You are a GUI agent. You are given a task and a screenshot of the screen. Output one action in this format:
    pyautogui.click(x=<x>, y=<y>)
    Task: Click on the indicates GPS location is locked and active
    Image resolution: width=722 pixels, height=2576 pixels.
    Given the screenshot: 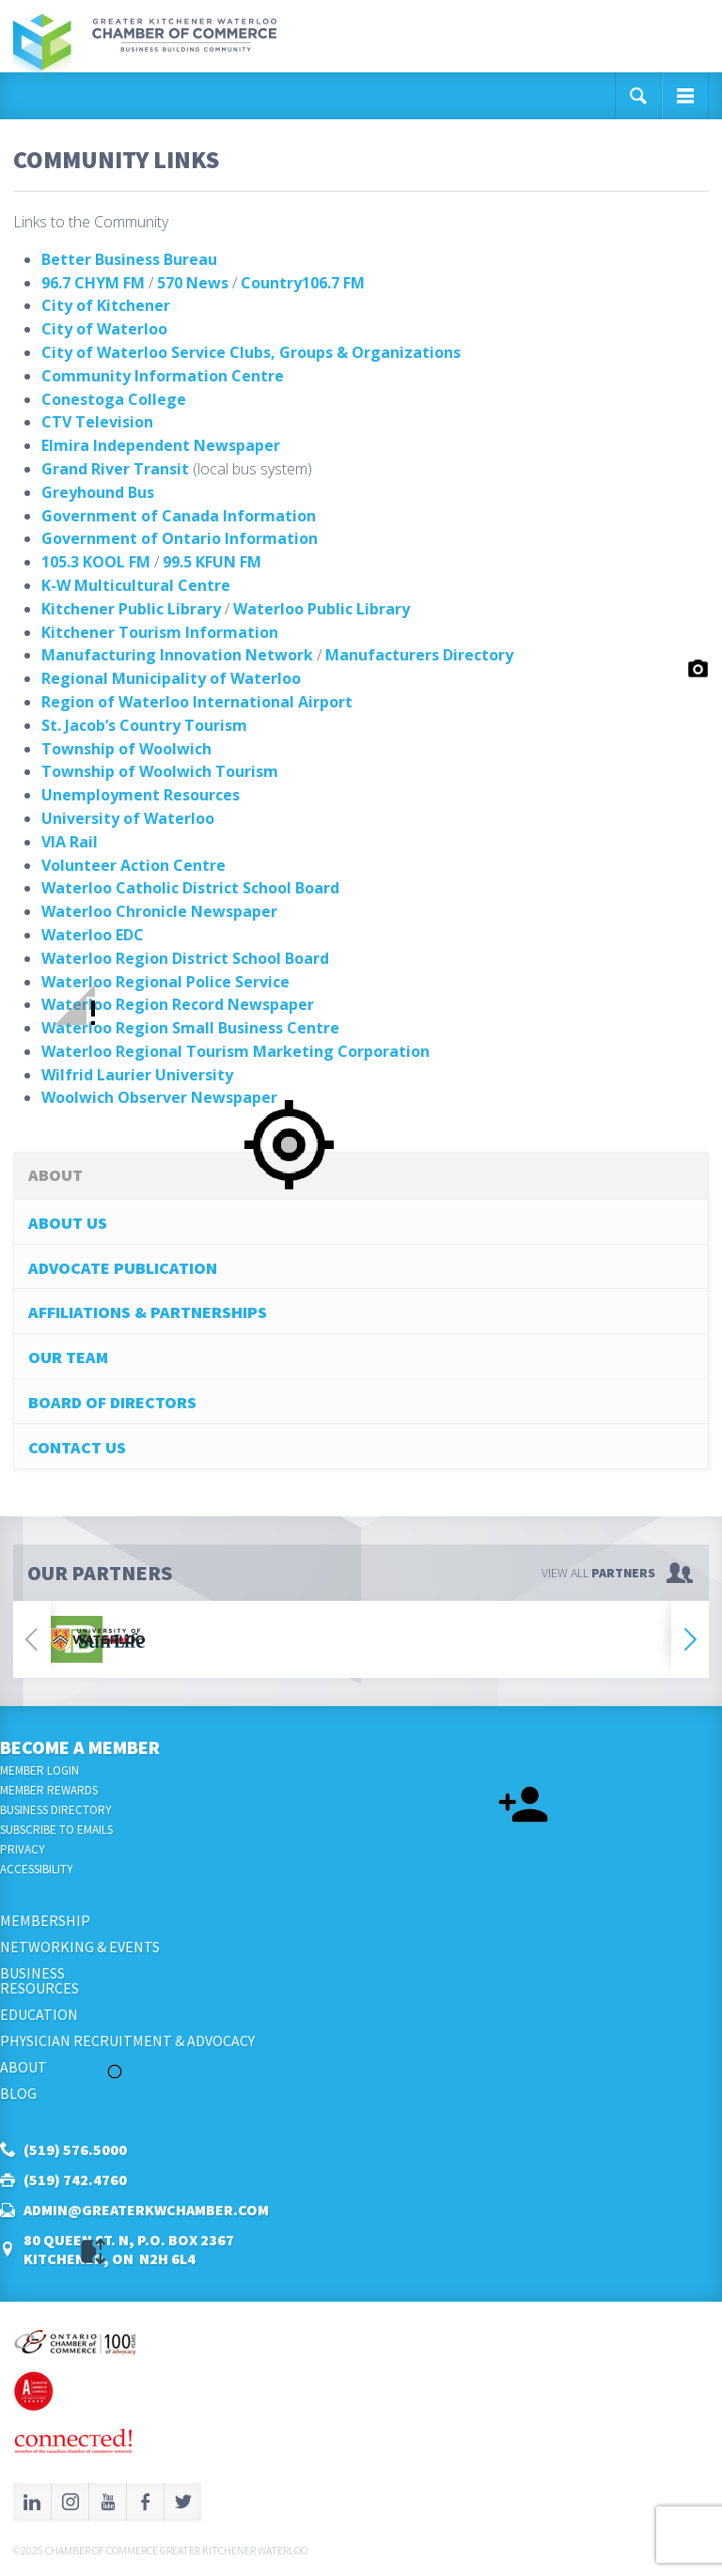 What is the action you would take?
    pyautogui.click(x=289, y=1144)
    